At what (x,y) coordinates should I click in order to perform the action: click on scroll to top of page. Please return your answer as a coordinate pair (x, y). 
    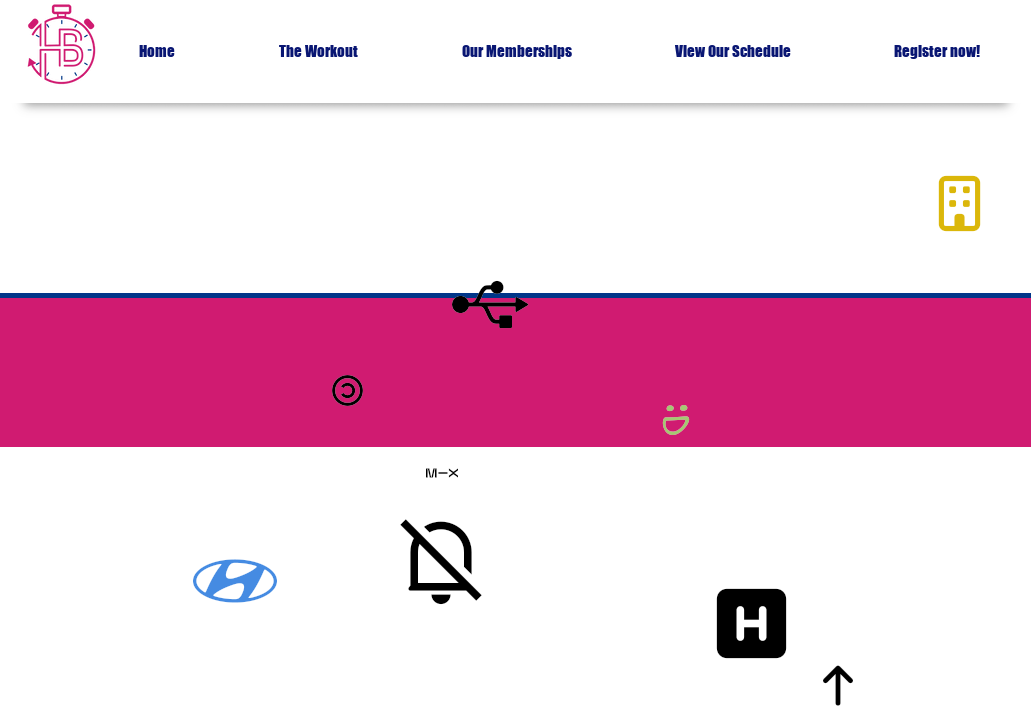
    Looking at the image, I should click on (838, 685).